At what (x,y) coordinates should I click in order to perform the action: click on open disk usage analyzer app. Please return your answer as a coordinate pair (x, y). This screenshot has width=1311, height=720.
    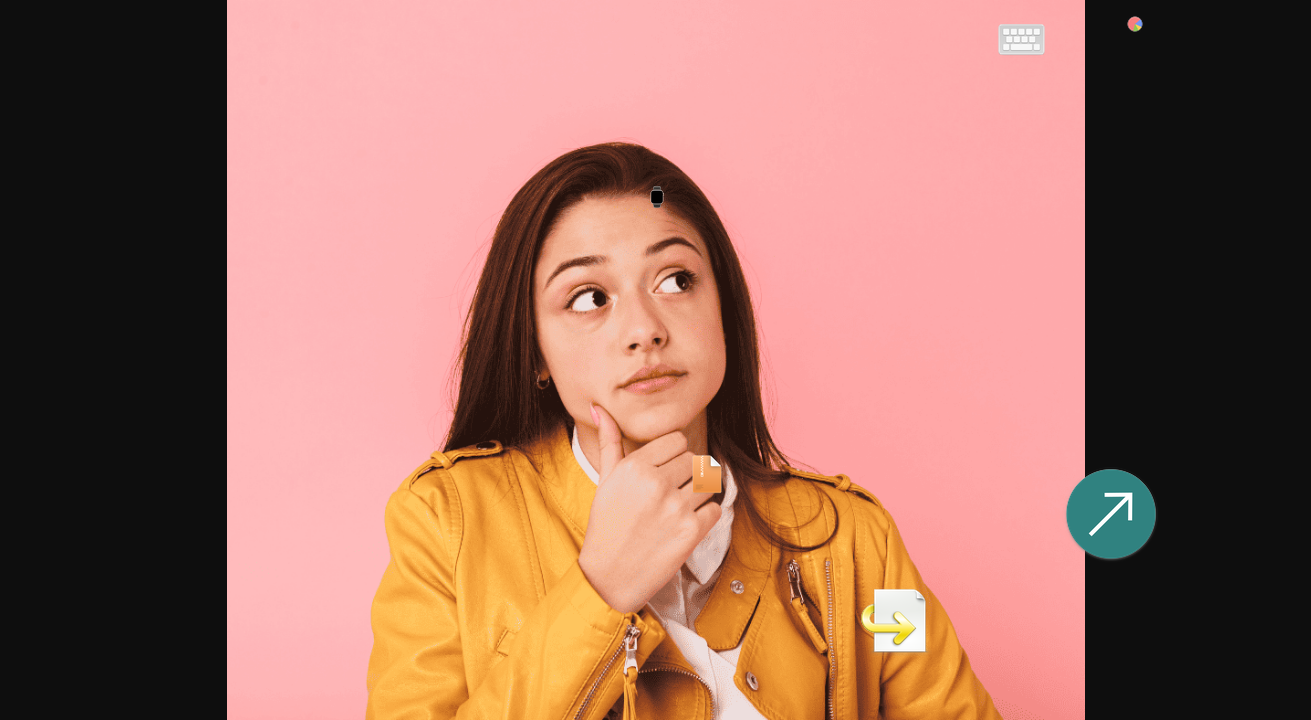
    Looking at the image, I should click on (1135, 24).